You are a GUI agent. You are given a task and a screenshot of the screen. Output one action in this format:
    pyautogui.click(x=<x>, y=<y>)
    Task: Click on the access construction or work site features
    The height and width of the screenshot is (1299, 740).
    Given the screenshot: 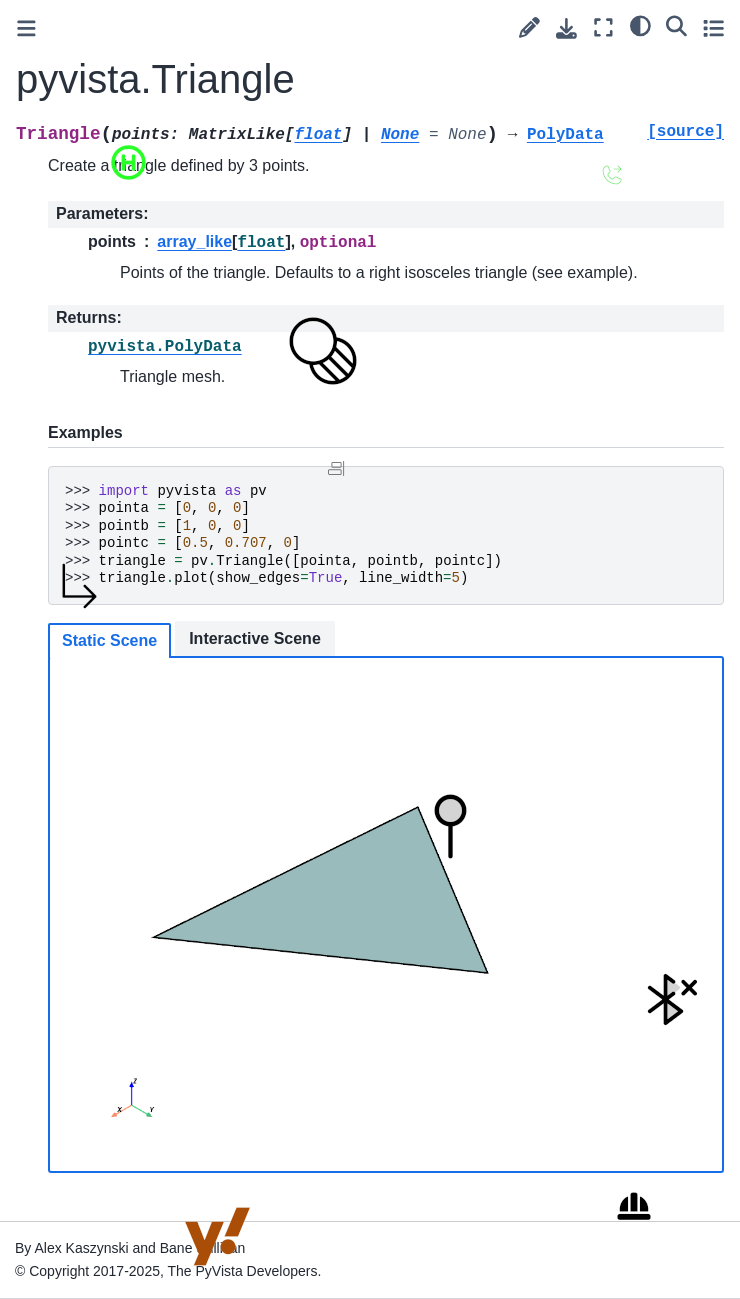 What is the action you would take?
    pyautogui.click(x=634, y=1208)
    